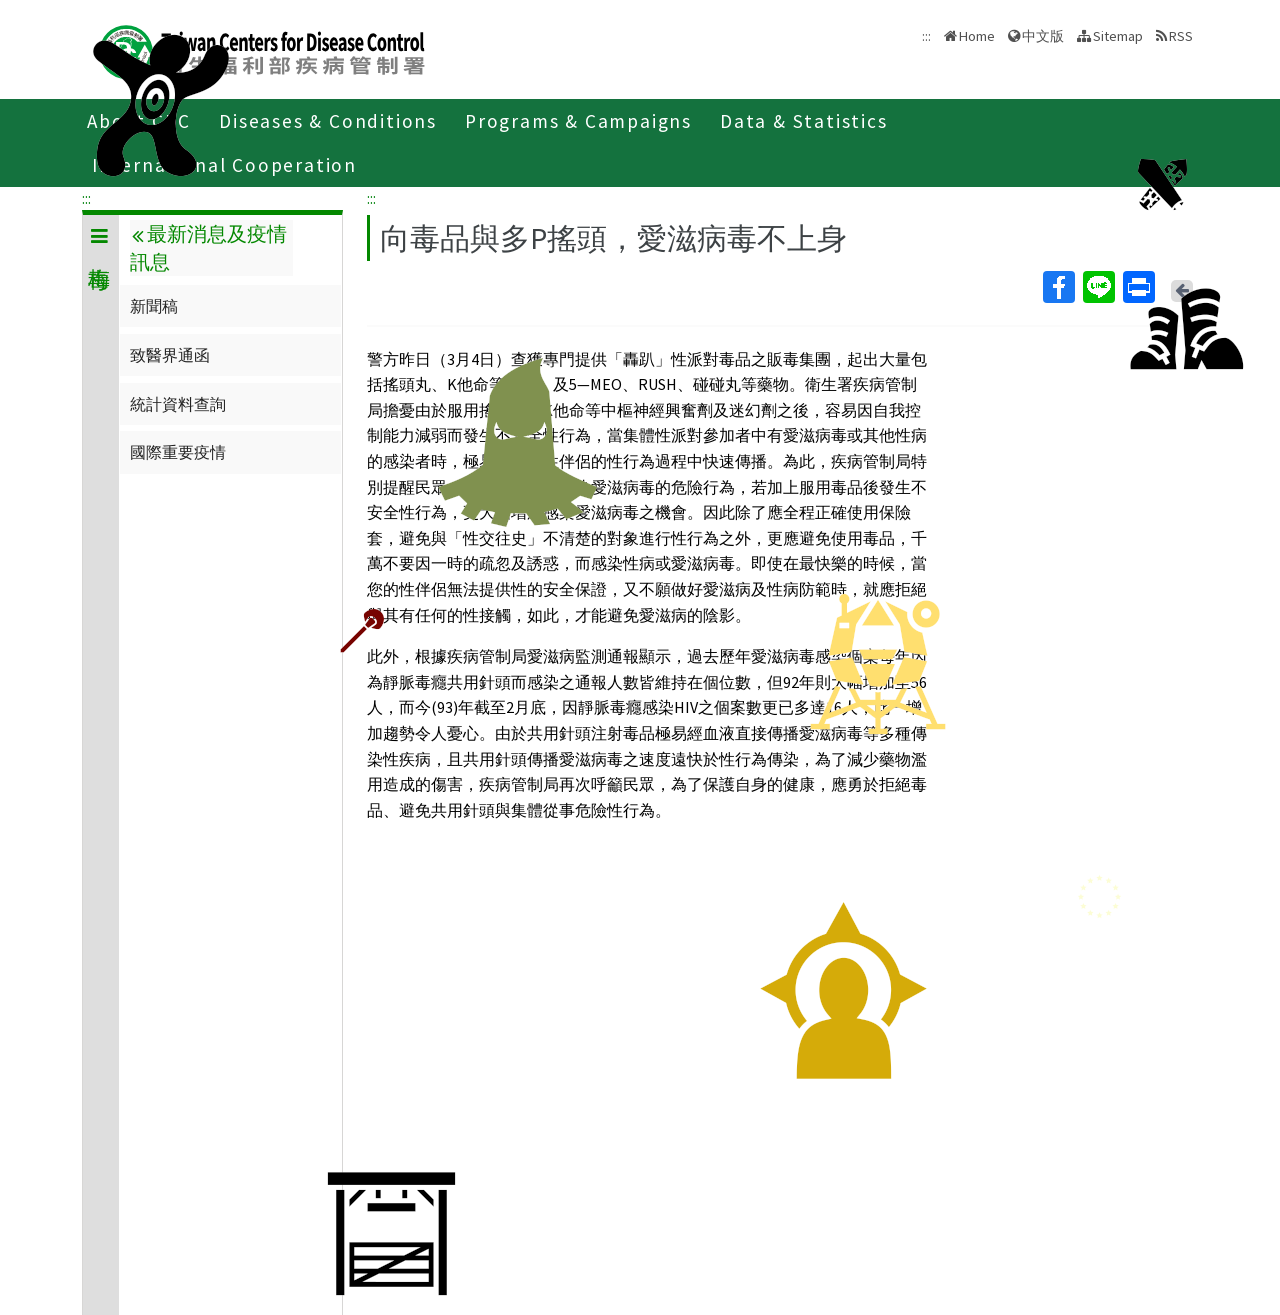 This screenshot has height=1315, width=1280. What do you see at coordinates (1162, 184) in the screenshot?
I see `equip arm armor or bracers` at bounding box center [1162, 184].